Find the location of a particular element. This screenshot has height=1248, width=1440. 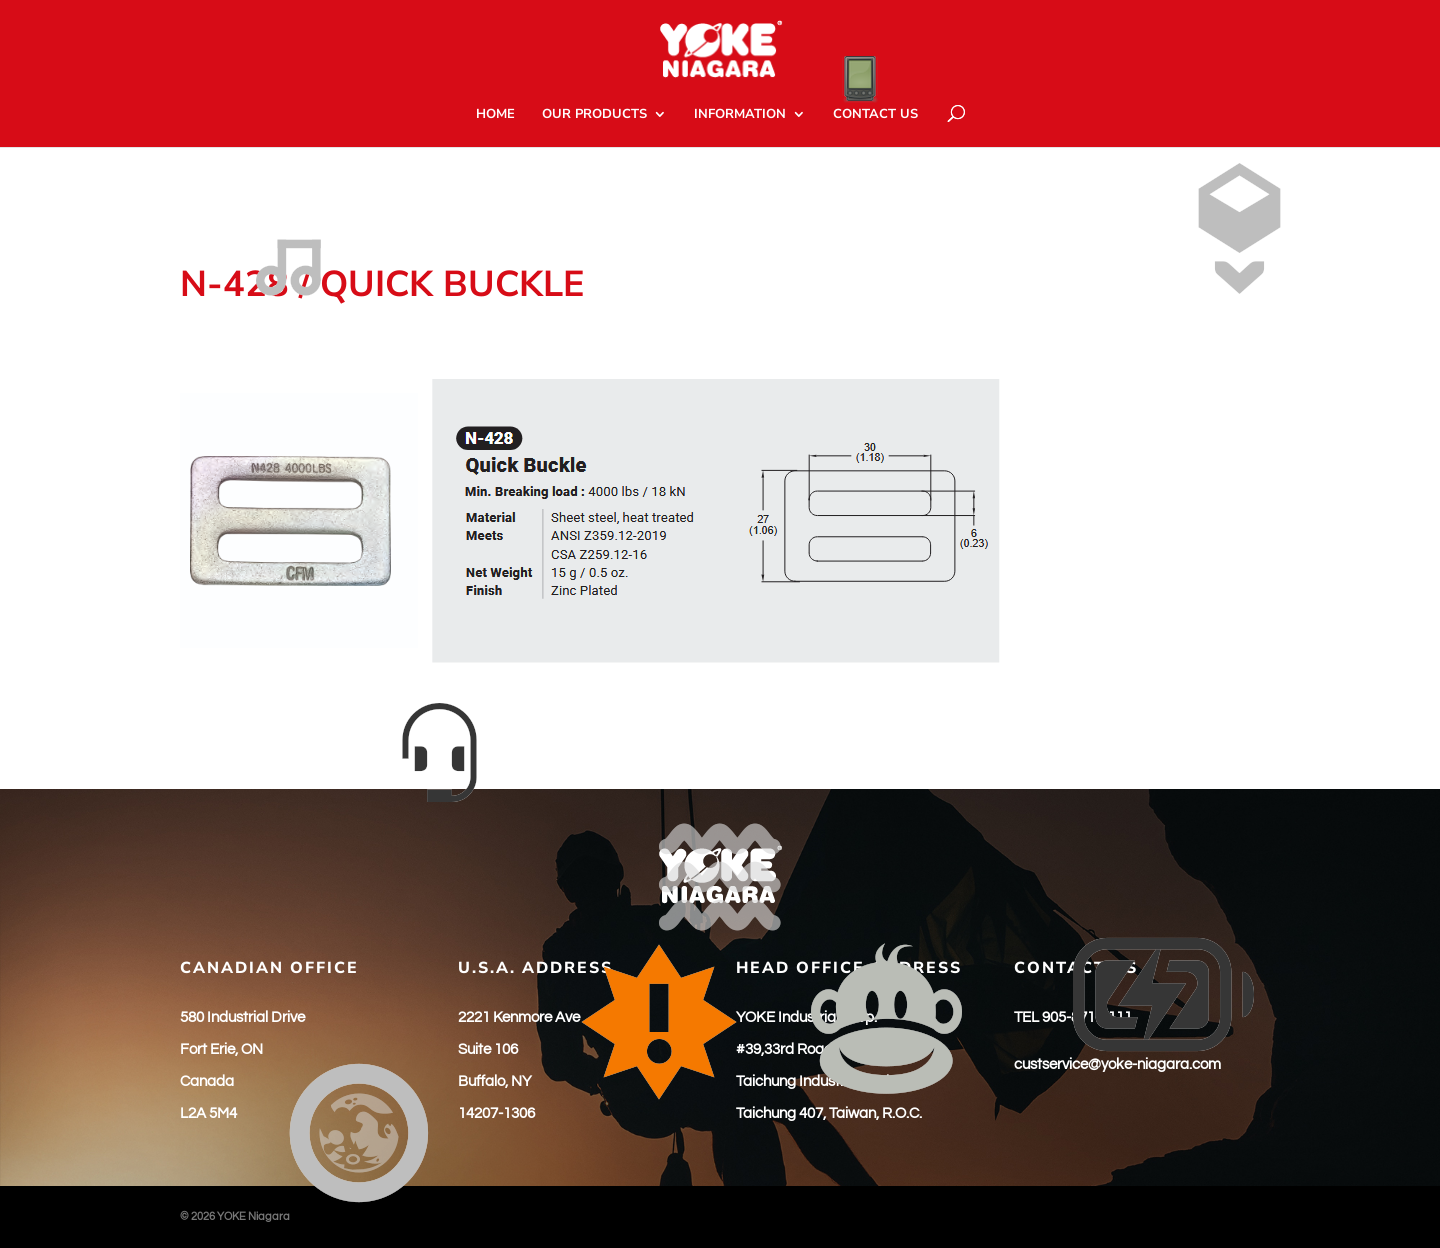

insert monkey face emoji is located at coordinates (886, 1018).